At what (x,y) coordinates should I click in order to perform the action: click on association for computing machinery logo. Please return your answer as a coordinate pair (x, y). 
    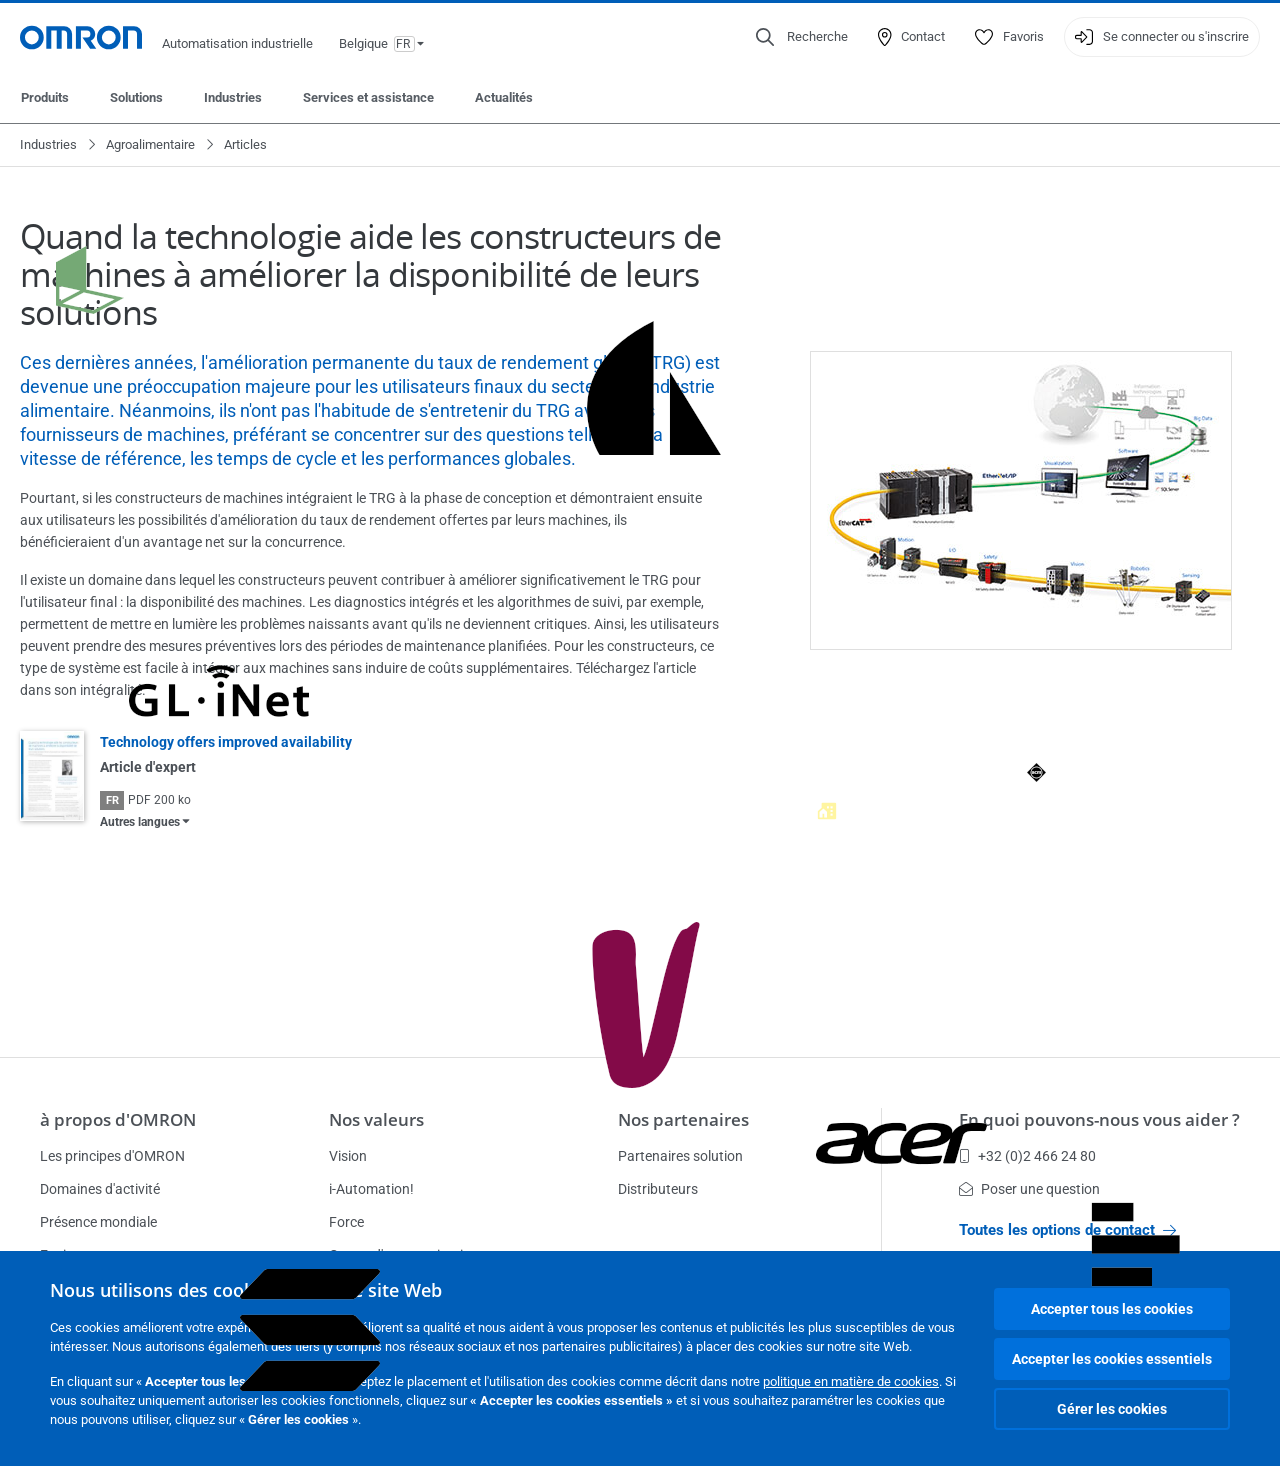
    Looking at the image, I should click on (1036, 772).